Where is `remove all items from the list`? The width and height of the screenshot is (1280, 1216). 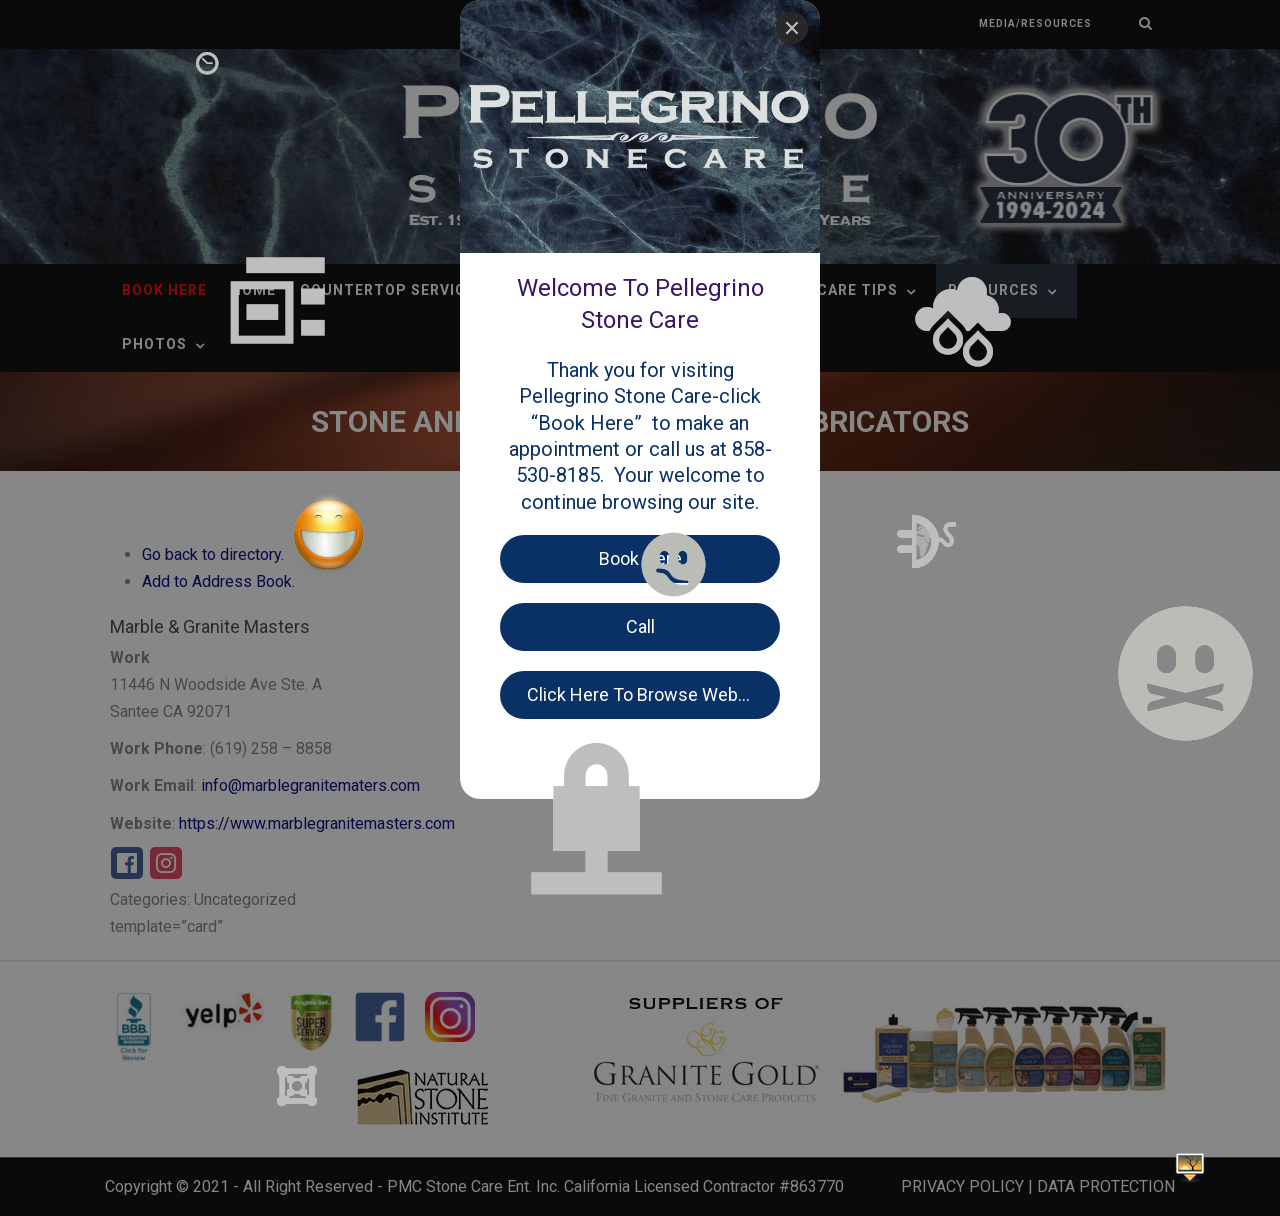
remove all items from the list is located at coordinates (285, 296).